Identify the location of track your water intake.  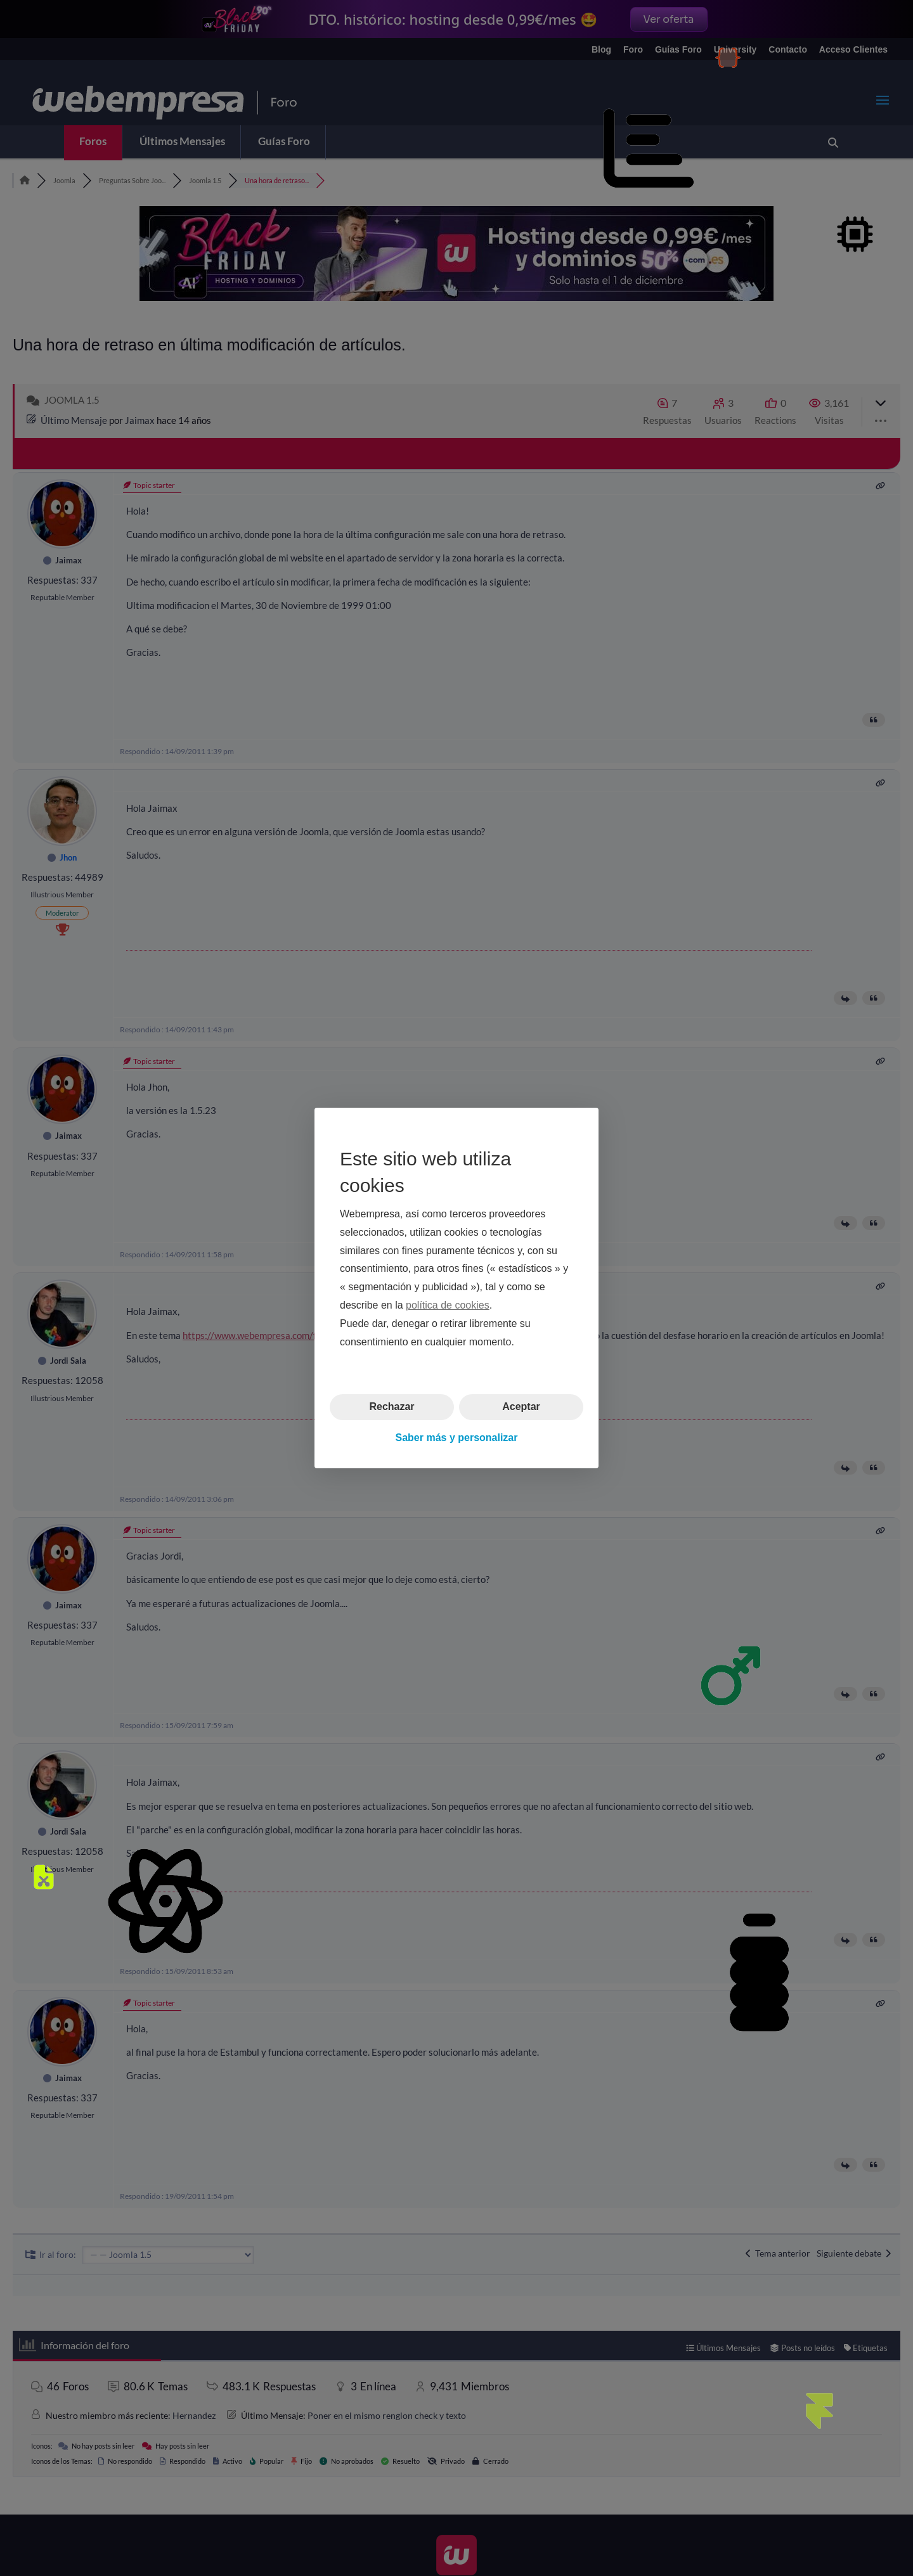
(759, 1972).